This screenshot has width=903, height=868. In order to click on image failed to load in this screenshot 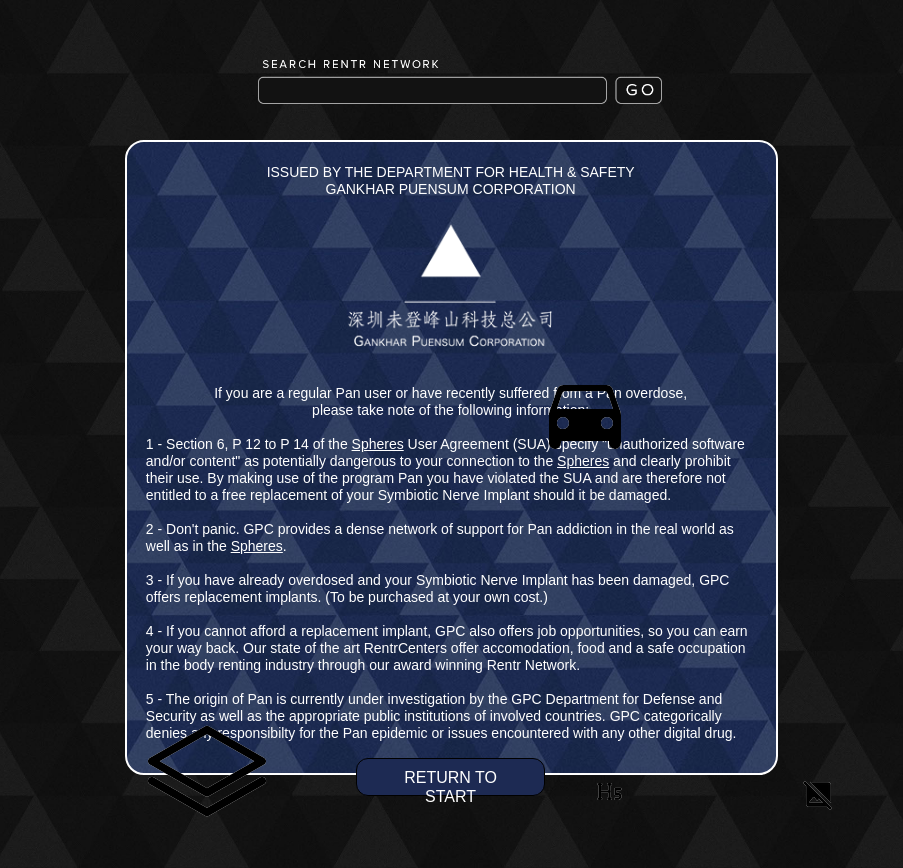, I will do `click(818, 794)`.